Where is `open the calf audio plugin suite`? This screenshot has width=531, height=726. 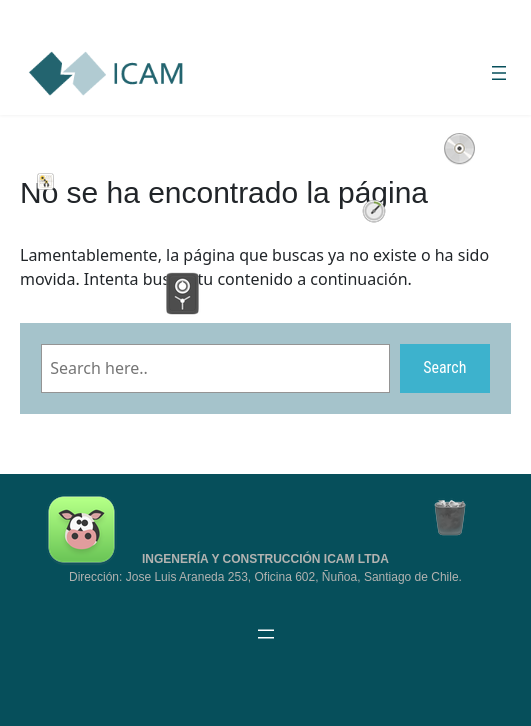 open the calf audio plugin suite is located at coordinates (81, 529).